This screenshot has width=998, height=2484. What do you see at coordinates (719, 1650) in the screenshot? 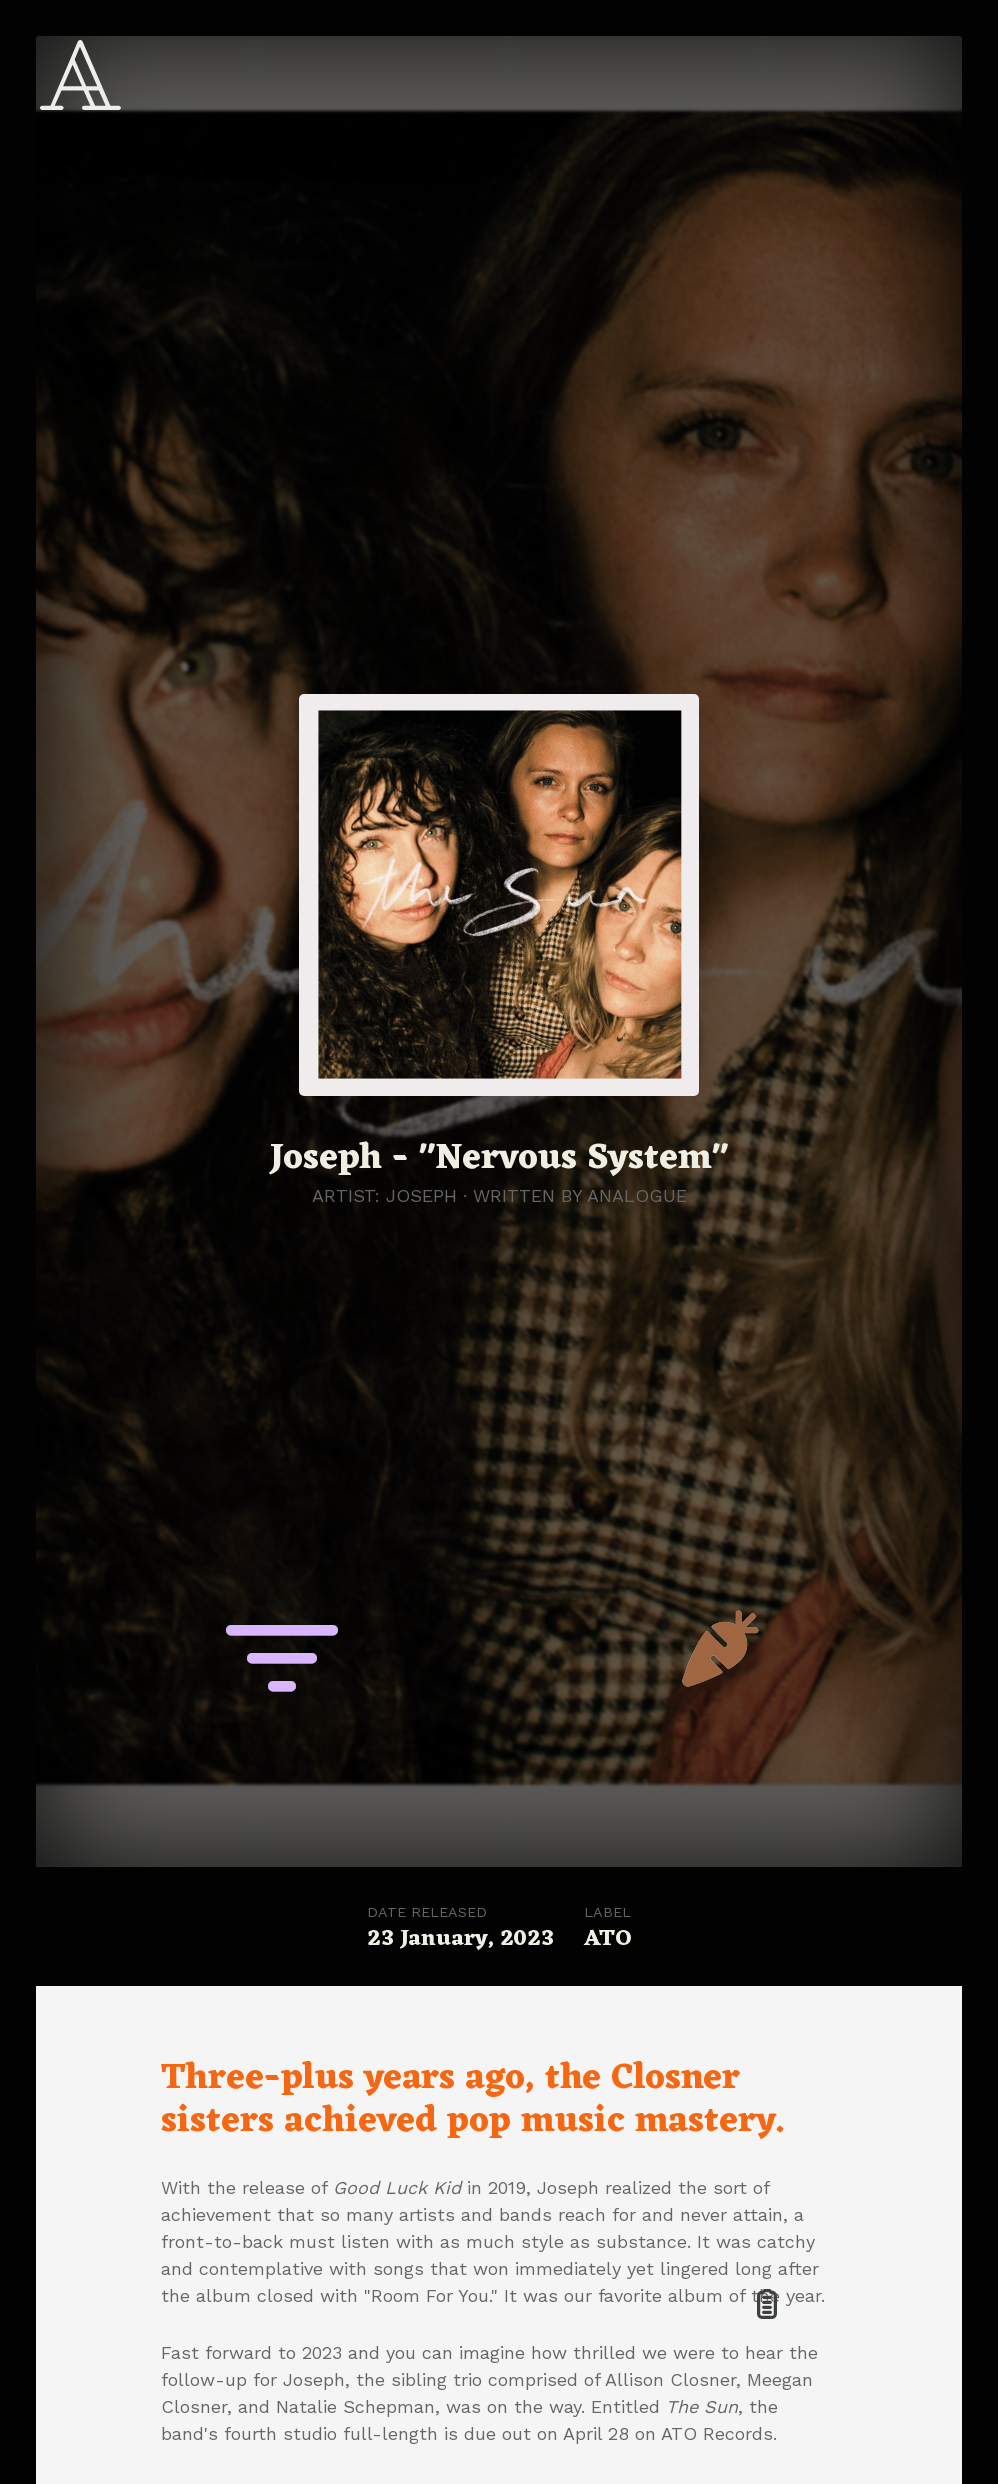
I see `access food or grocery-related features` at bounding box center [719, 1650].